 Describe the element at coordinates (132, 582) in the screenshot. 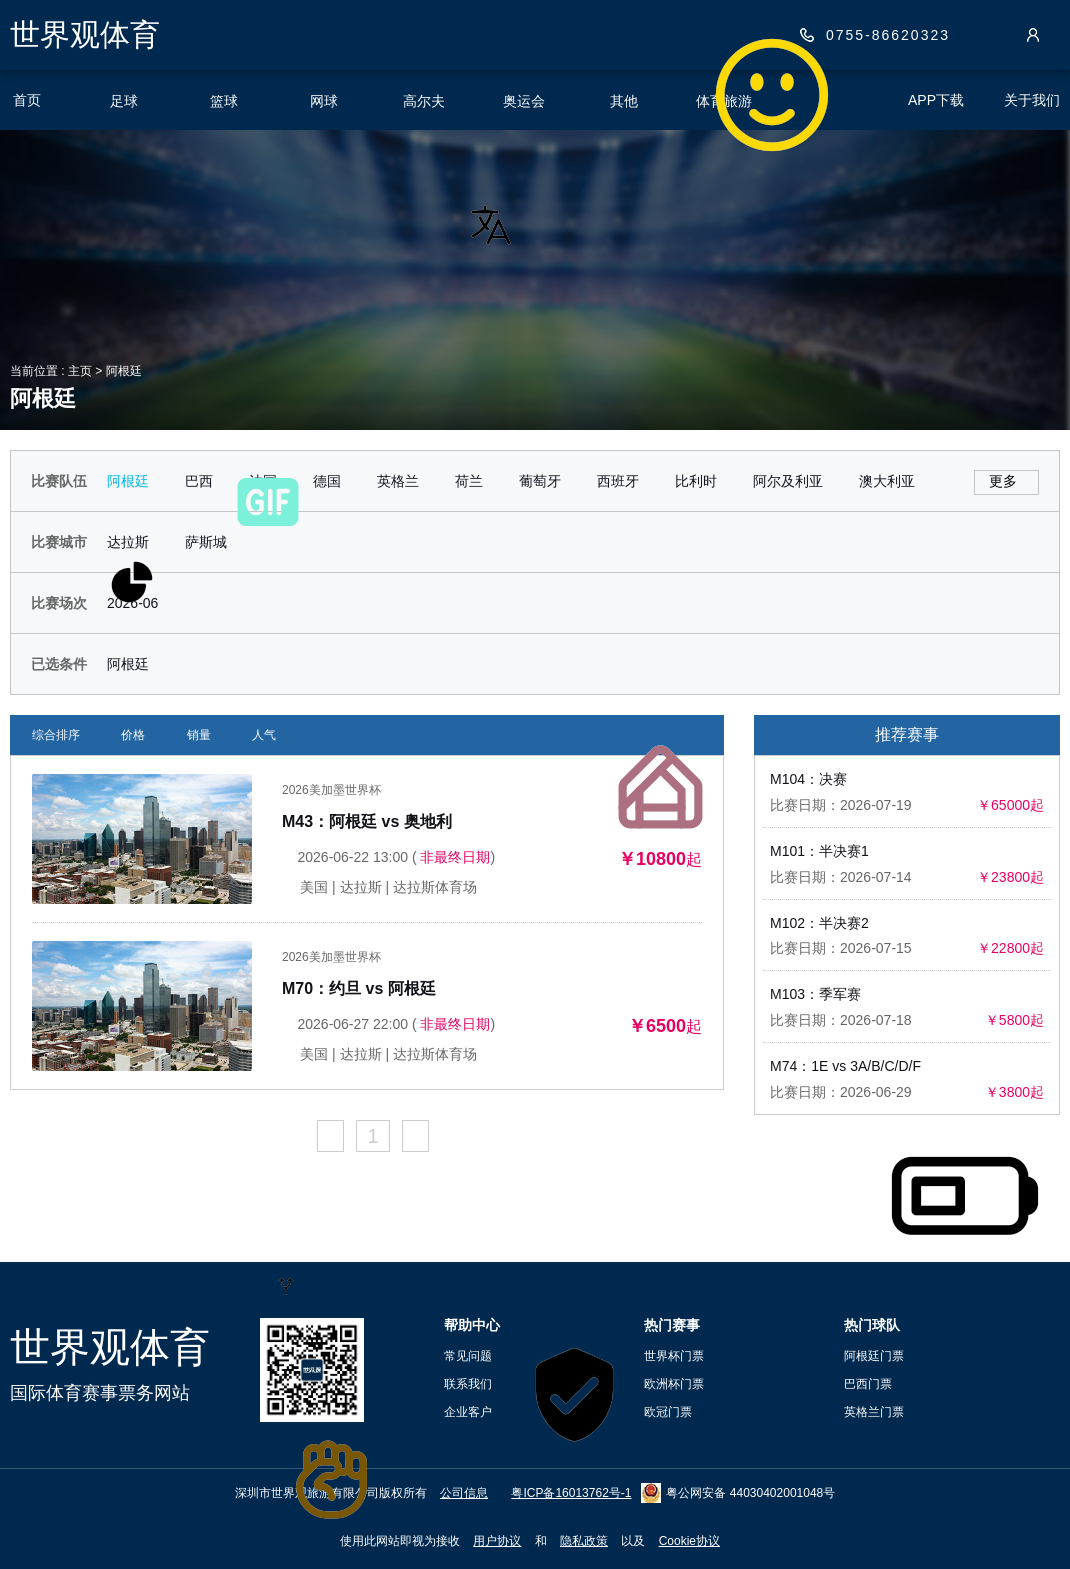

I see `view analytics or statistics breakdown` at that location.